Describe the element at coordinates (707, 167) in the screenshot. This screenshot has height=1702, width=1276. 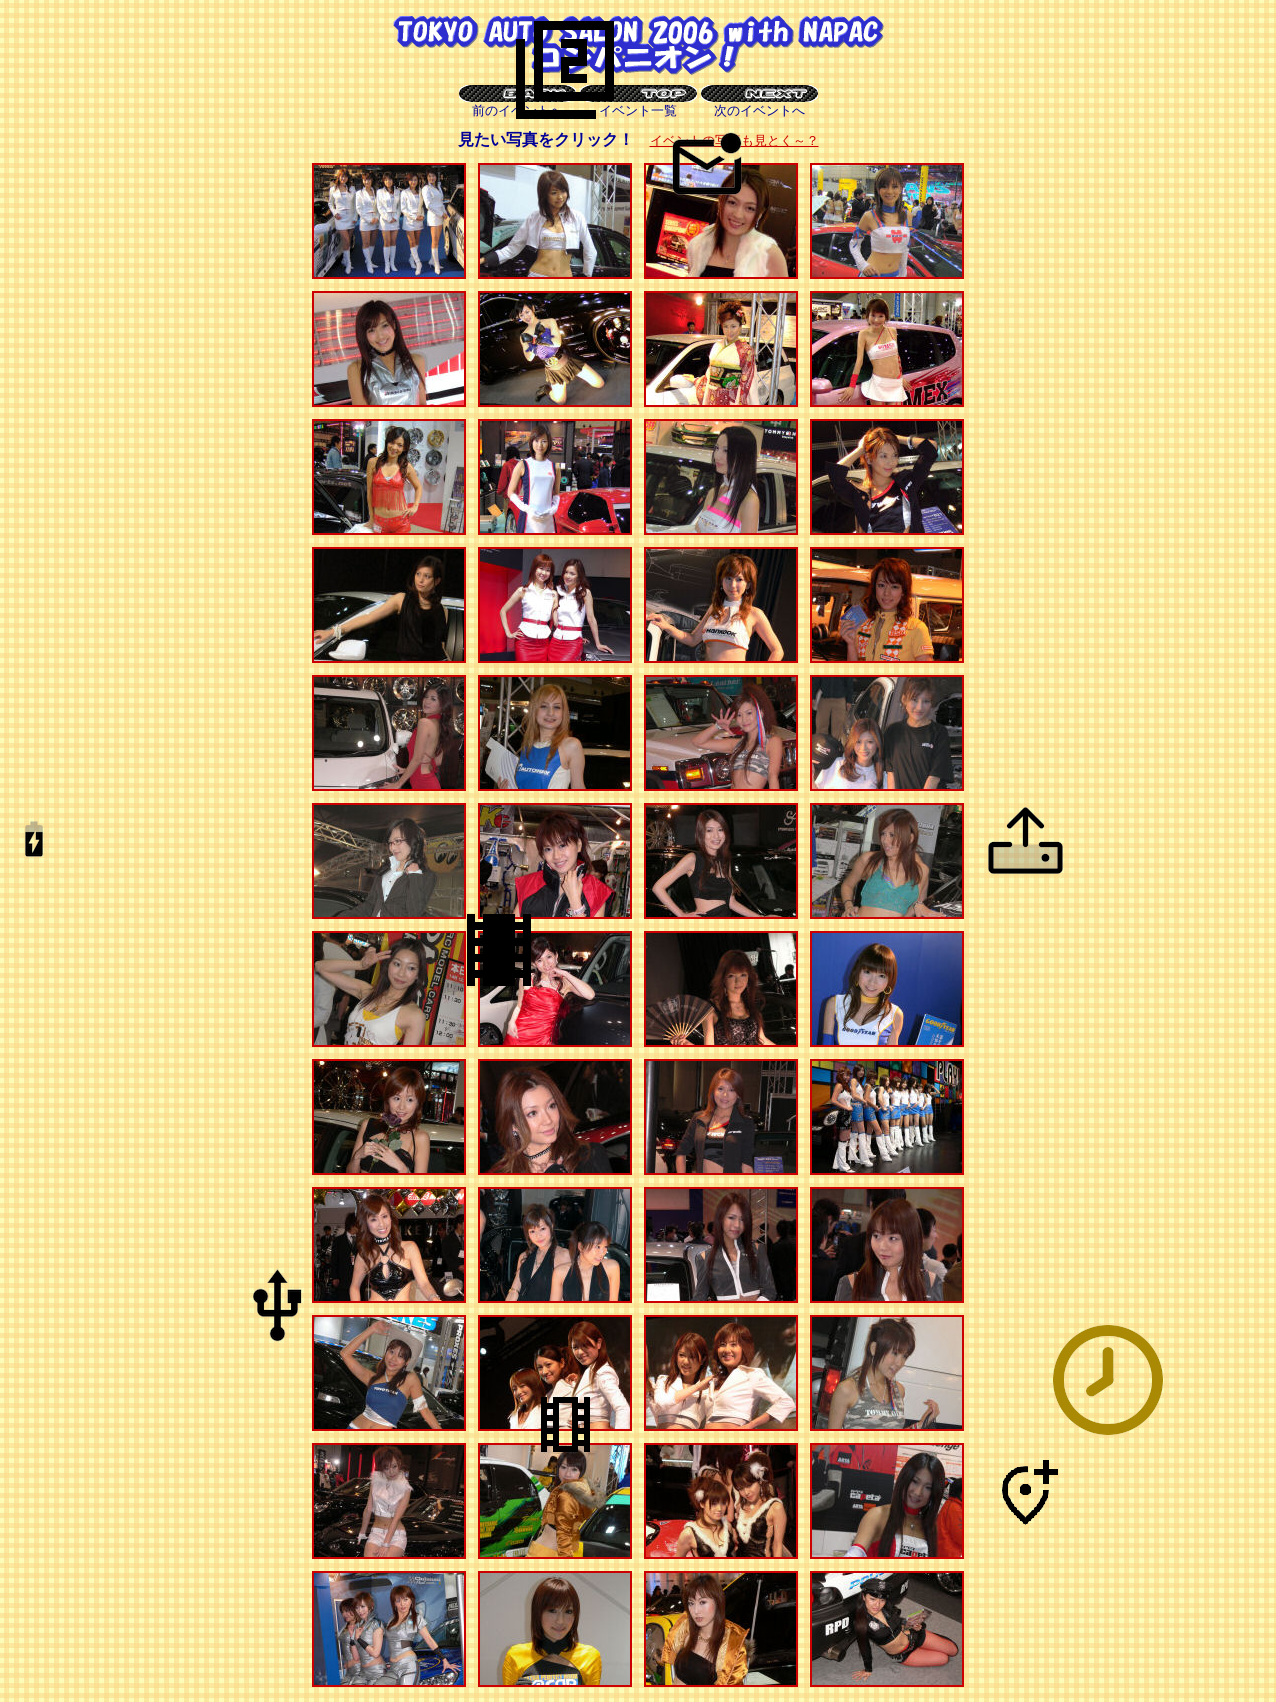
I see `indicates an unread email in your inbox` at that location.